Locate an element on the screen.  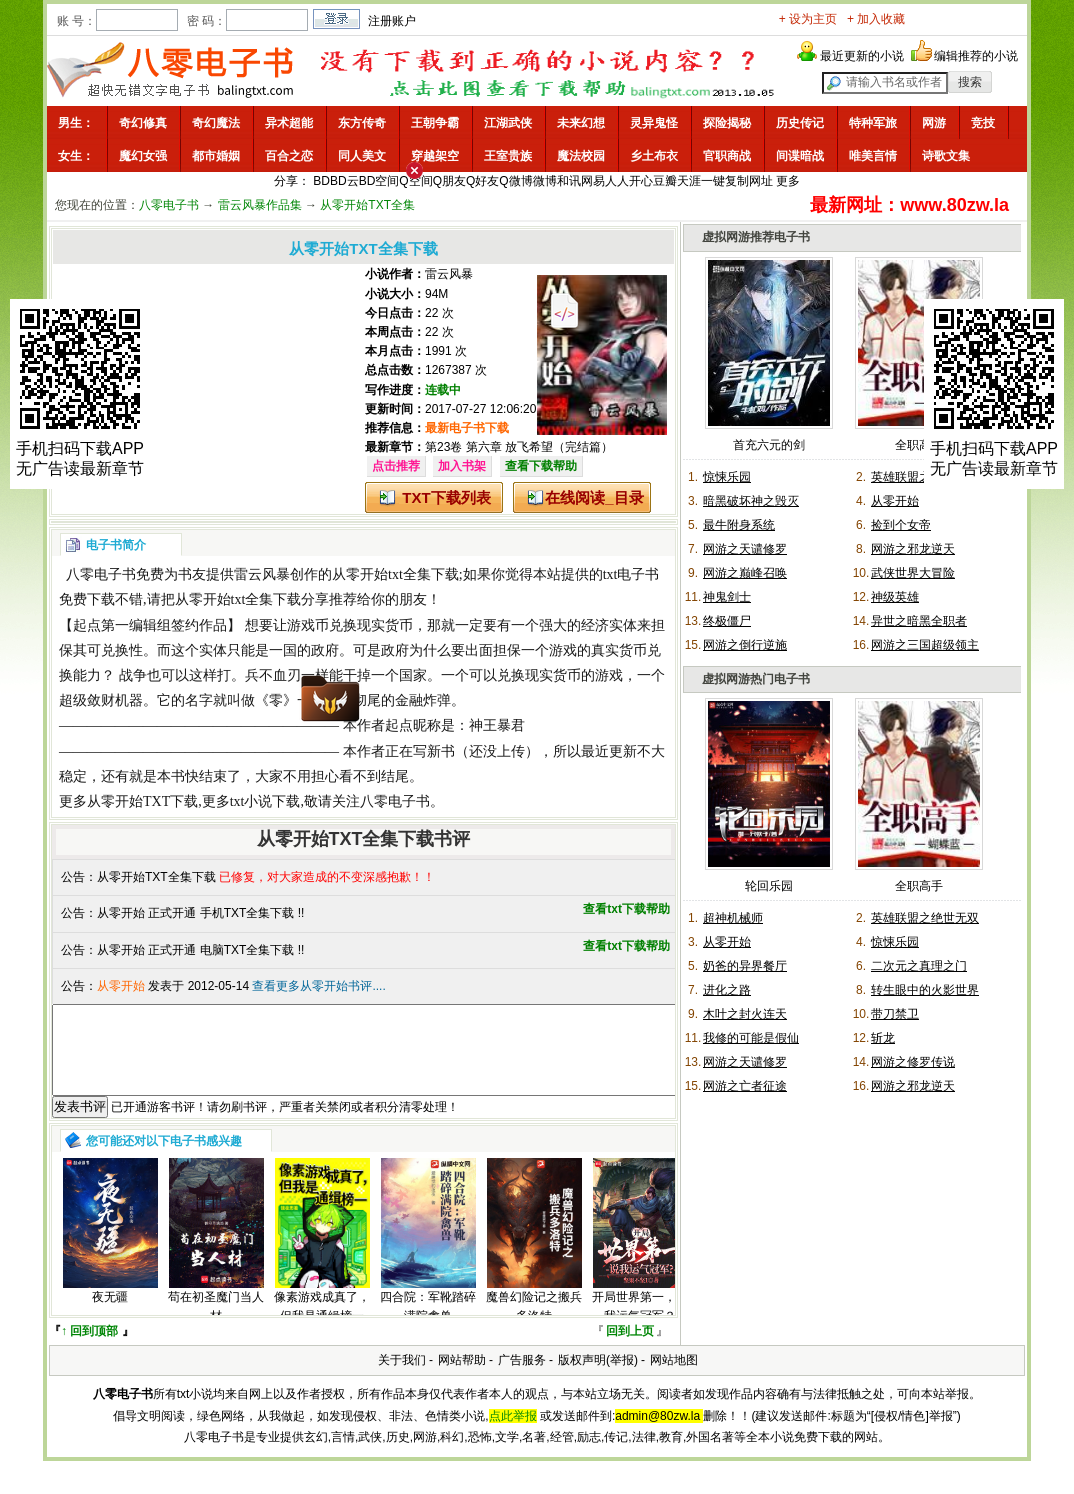
cancel or close the current action is located at coordinates (414, 170).